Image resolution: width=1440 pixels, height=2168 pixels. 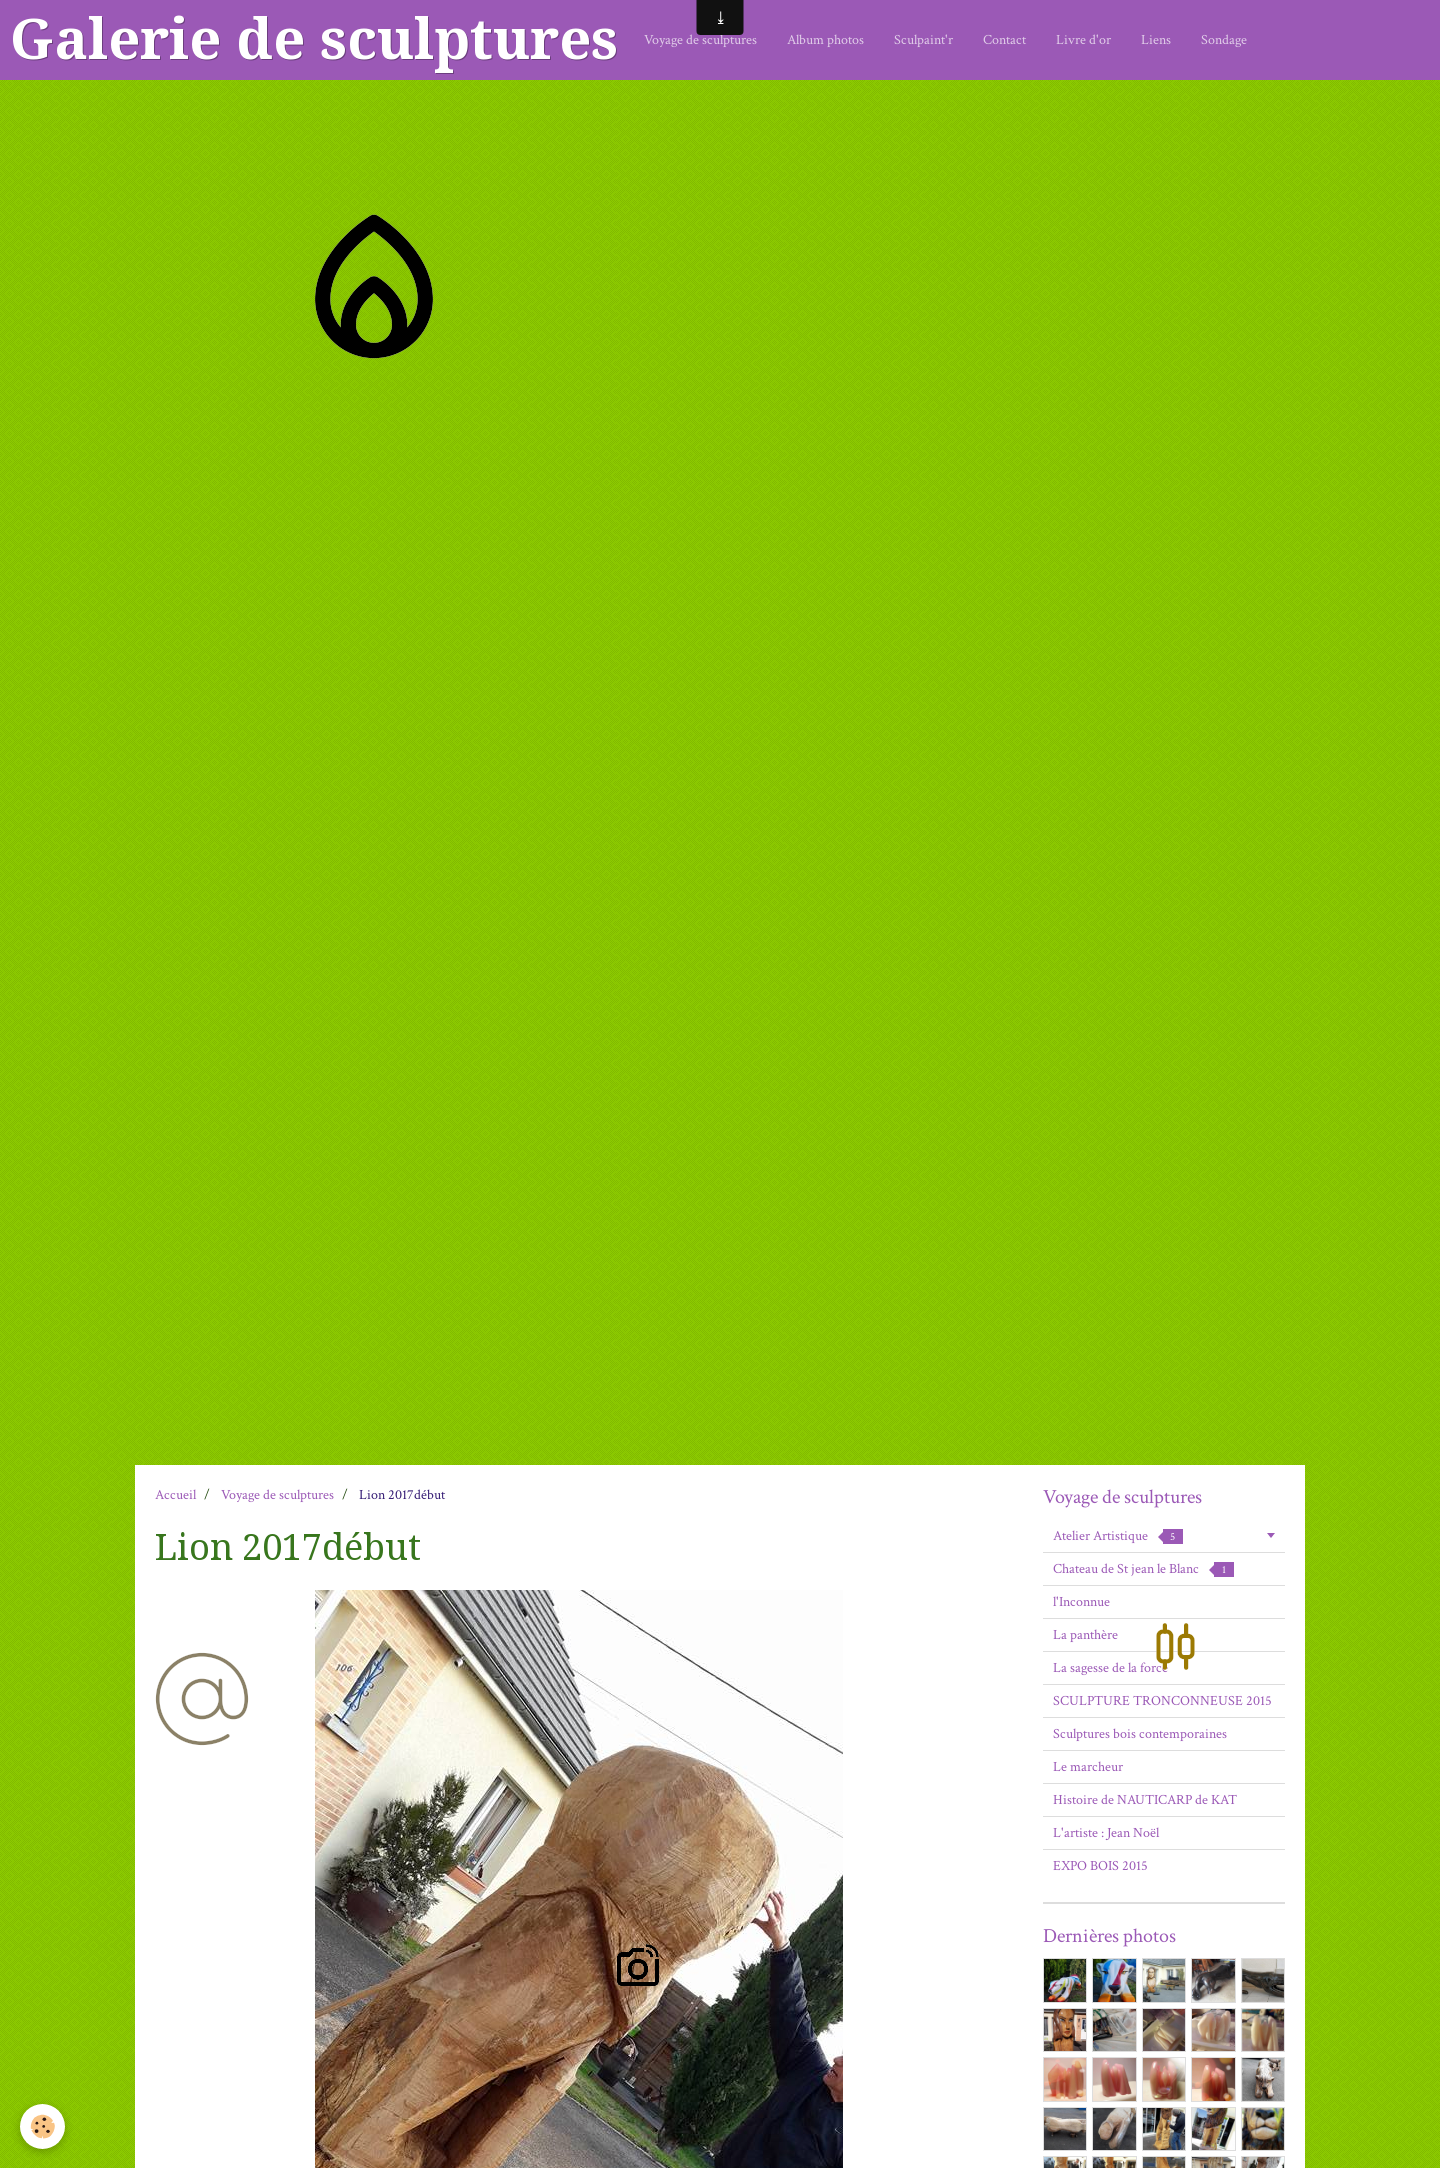 What do you see at coordinates (374, 289) in the screenshot?
I see `view trending or hot content` at bounding box center [374, 289].